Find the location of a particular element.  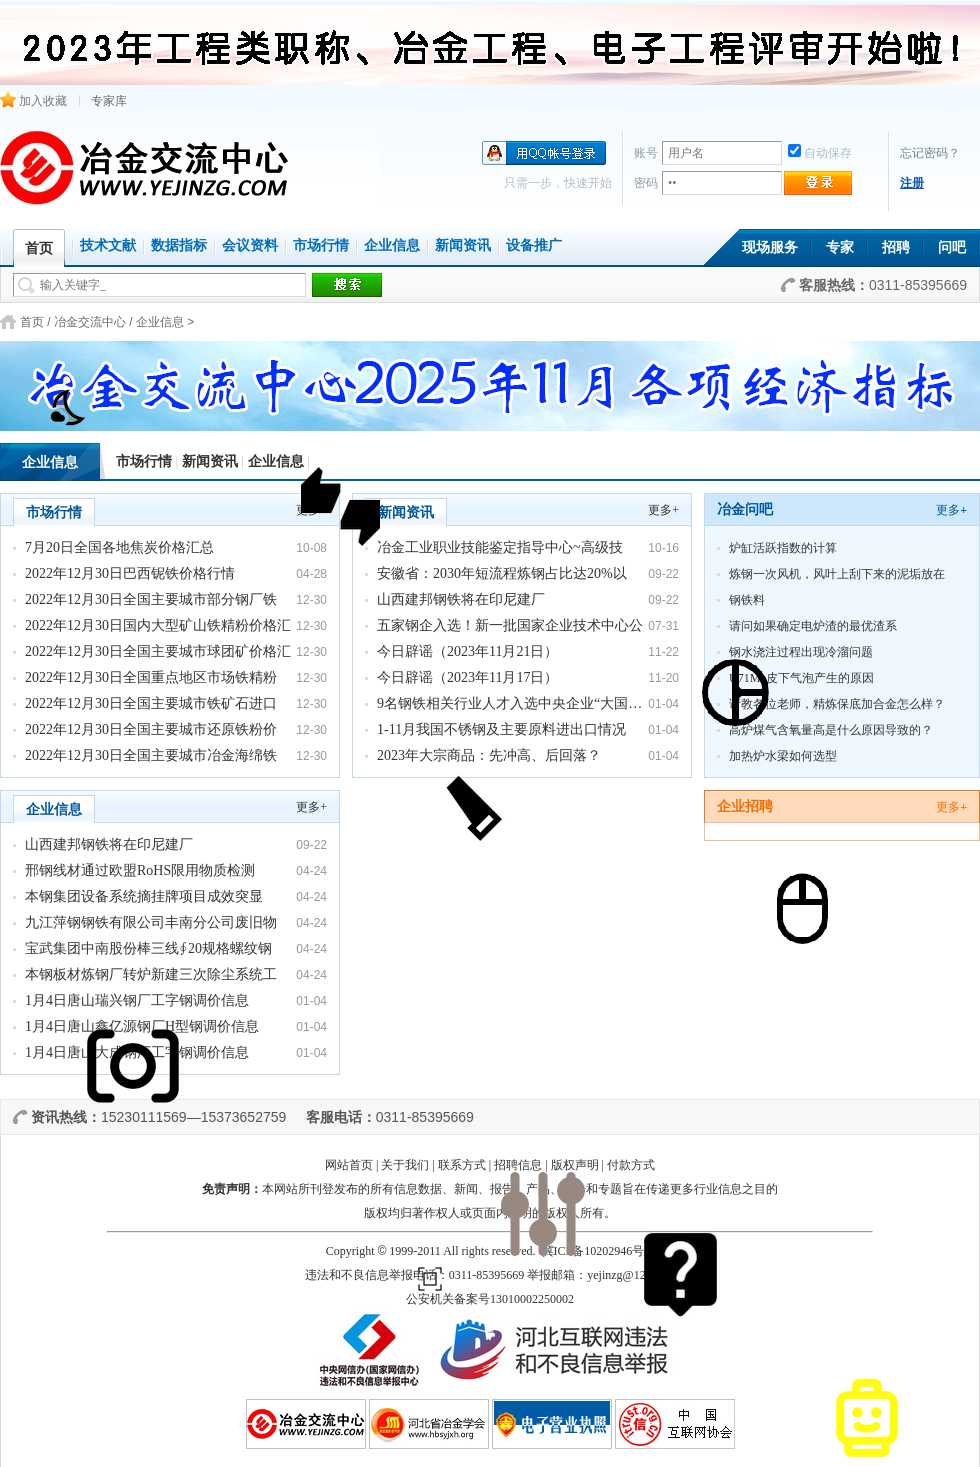

access live help or support chat is located at coordinates (680, 1273).